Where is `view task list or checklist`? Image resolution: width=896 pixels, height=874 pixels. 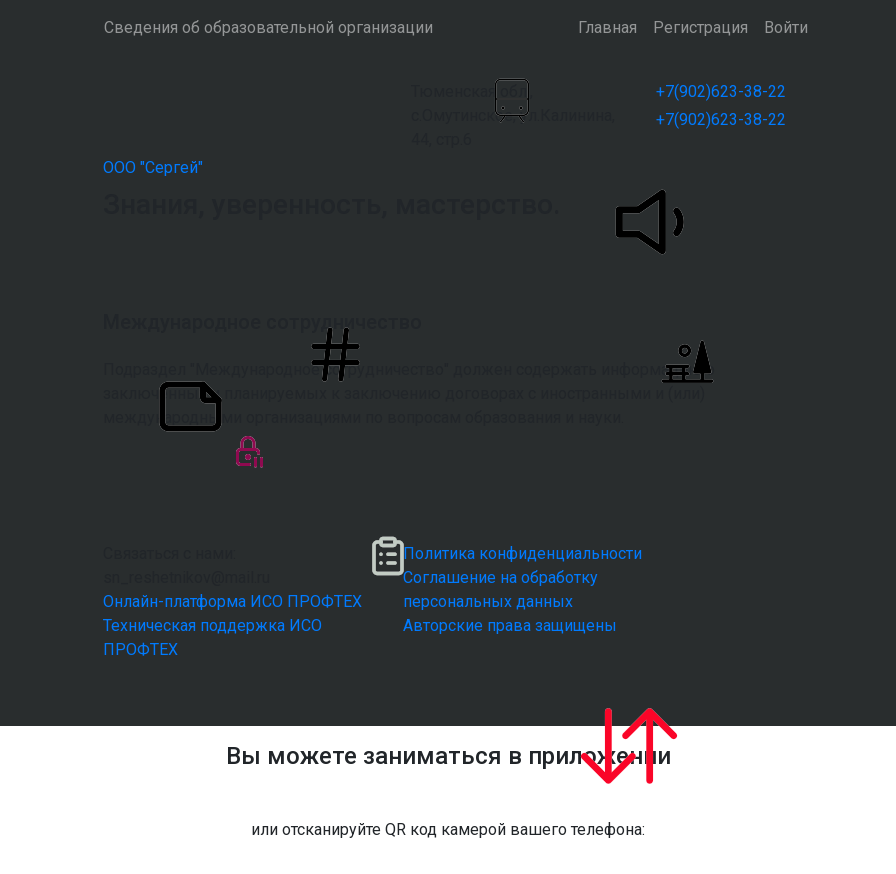 view task list or checklist is located at coordinates (388, 556).